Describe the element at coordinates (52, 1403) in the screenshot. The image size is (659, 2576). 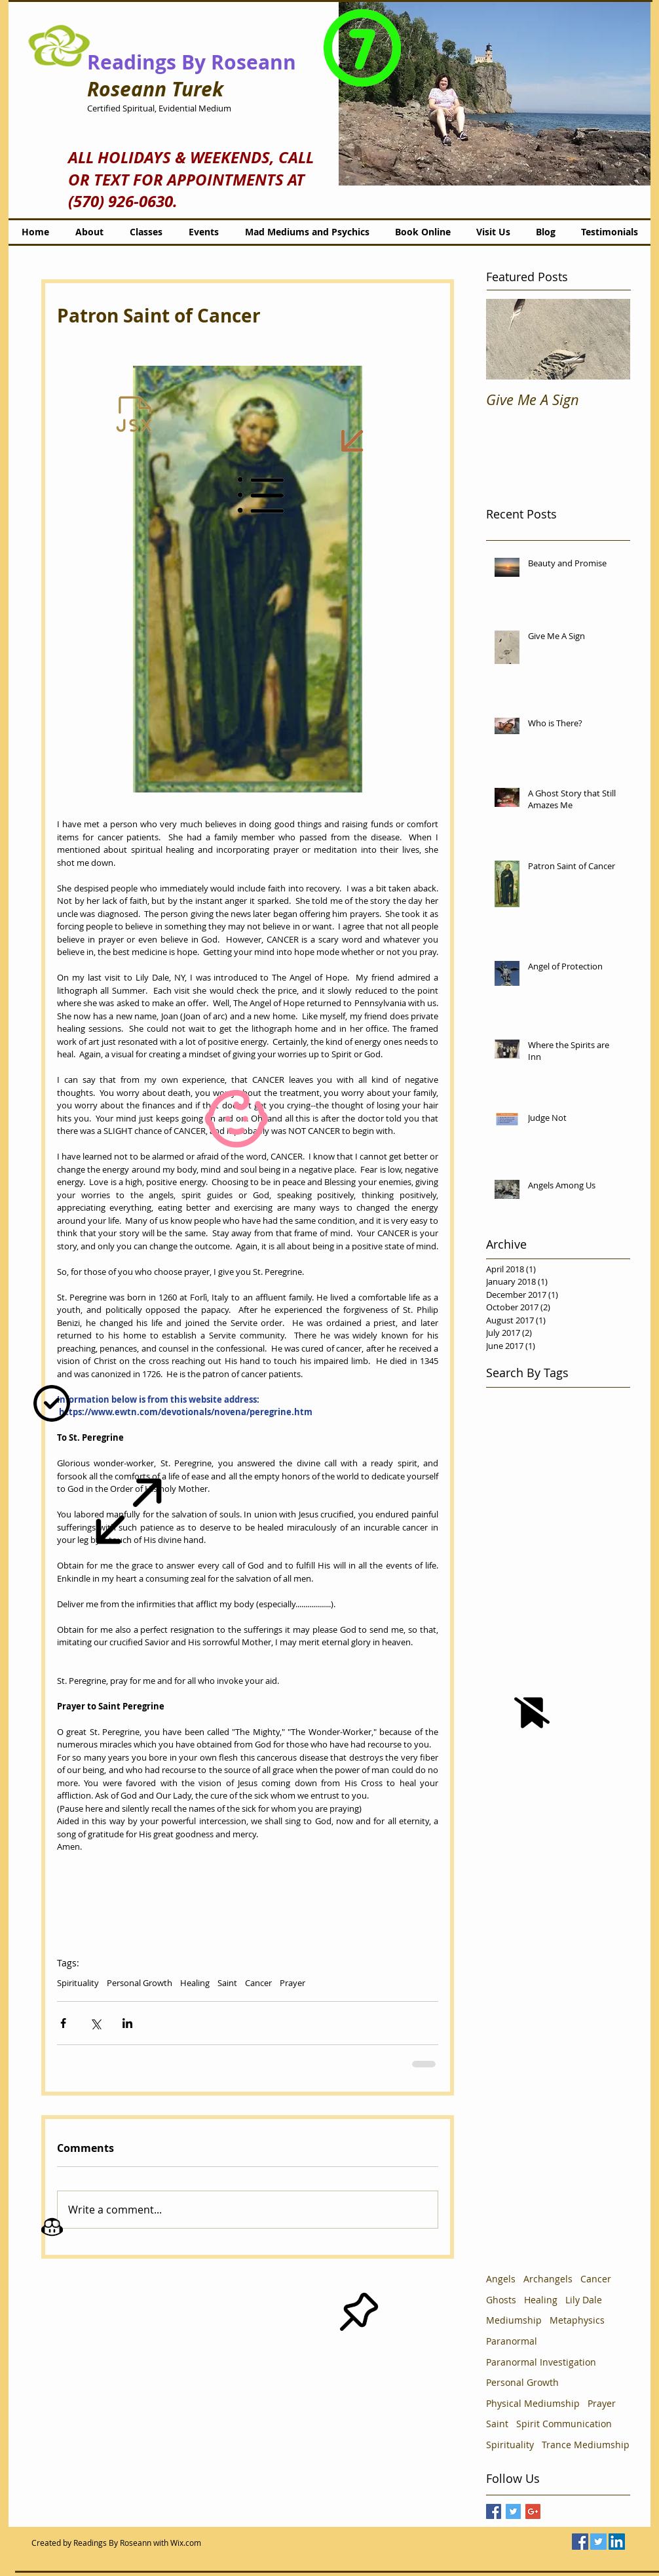
I see `indicates a closed or resolved issue` at that location.